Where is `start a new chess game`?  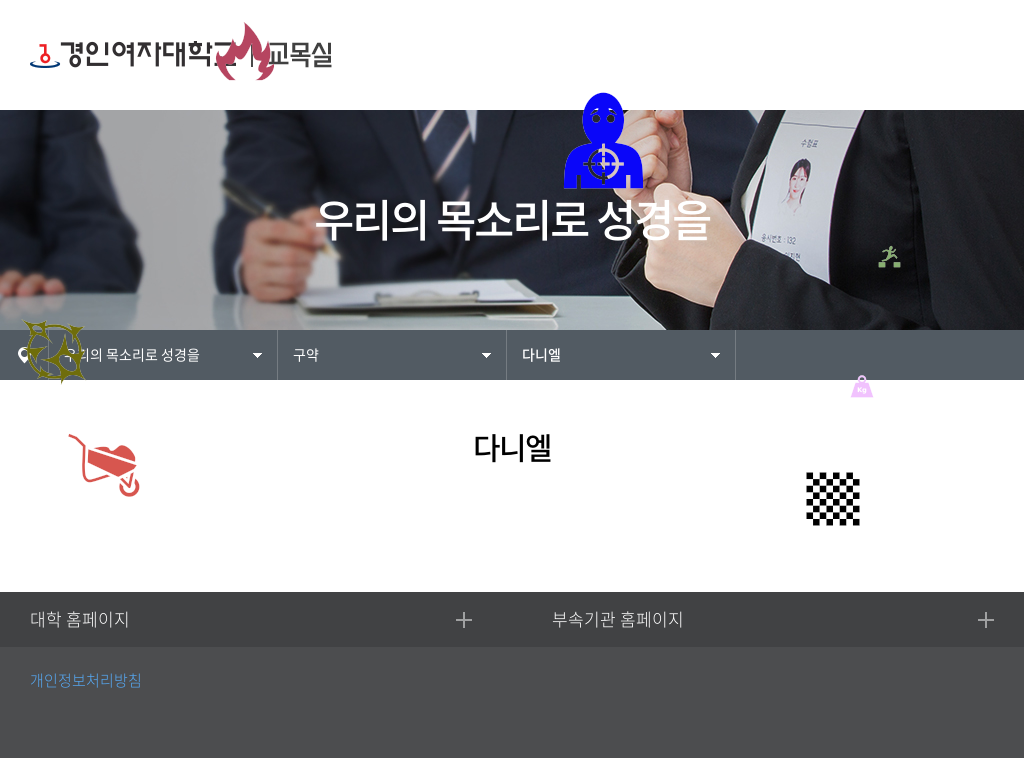
start a new chess game is located at coordinates (833, 499).